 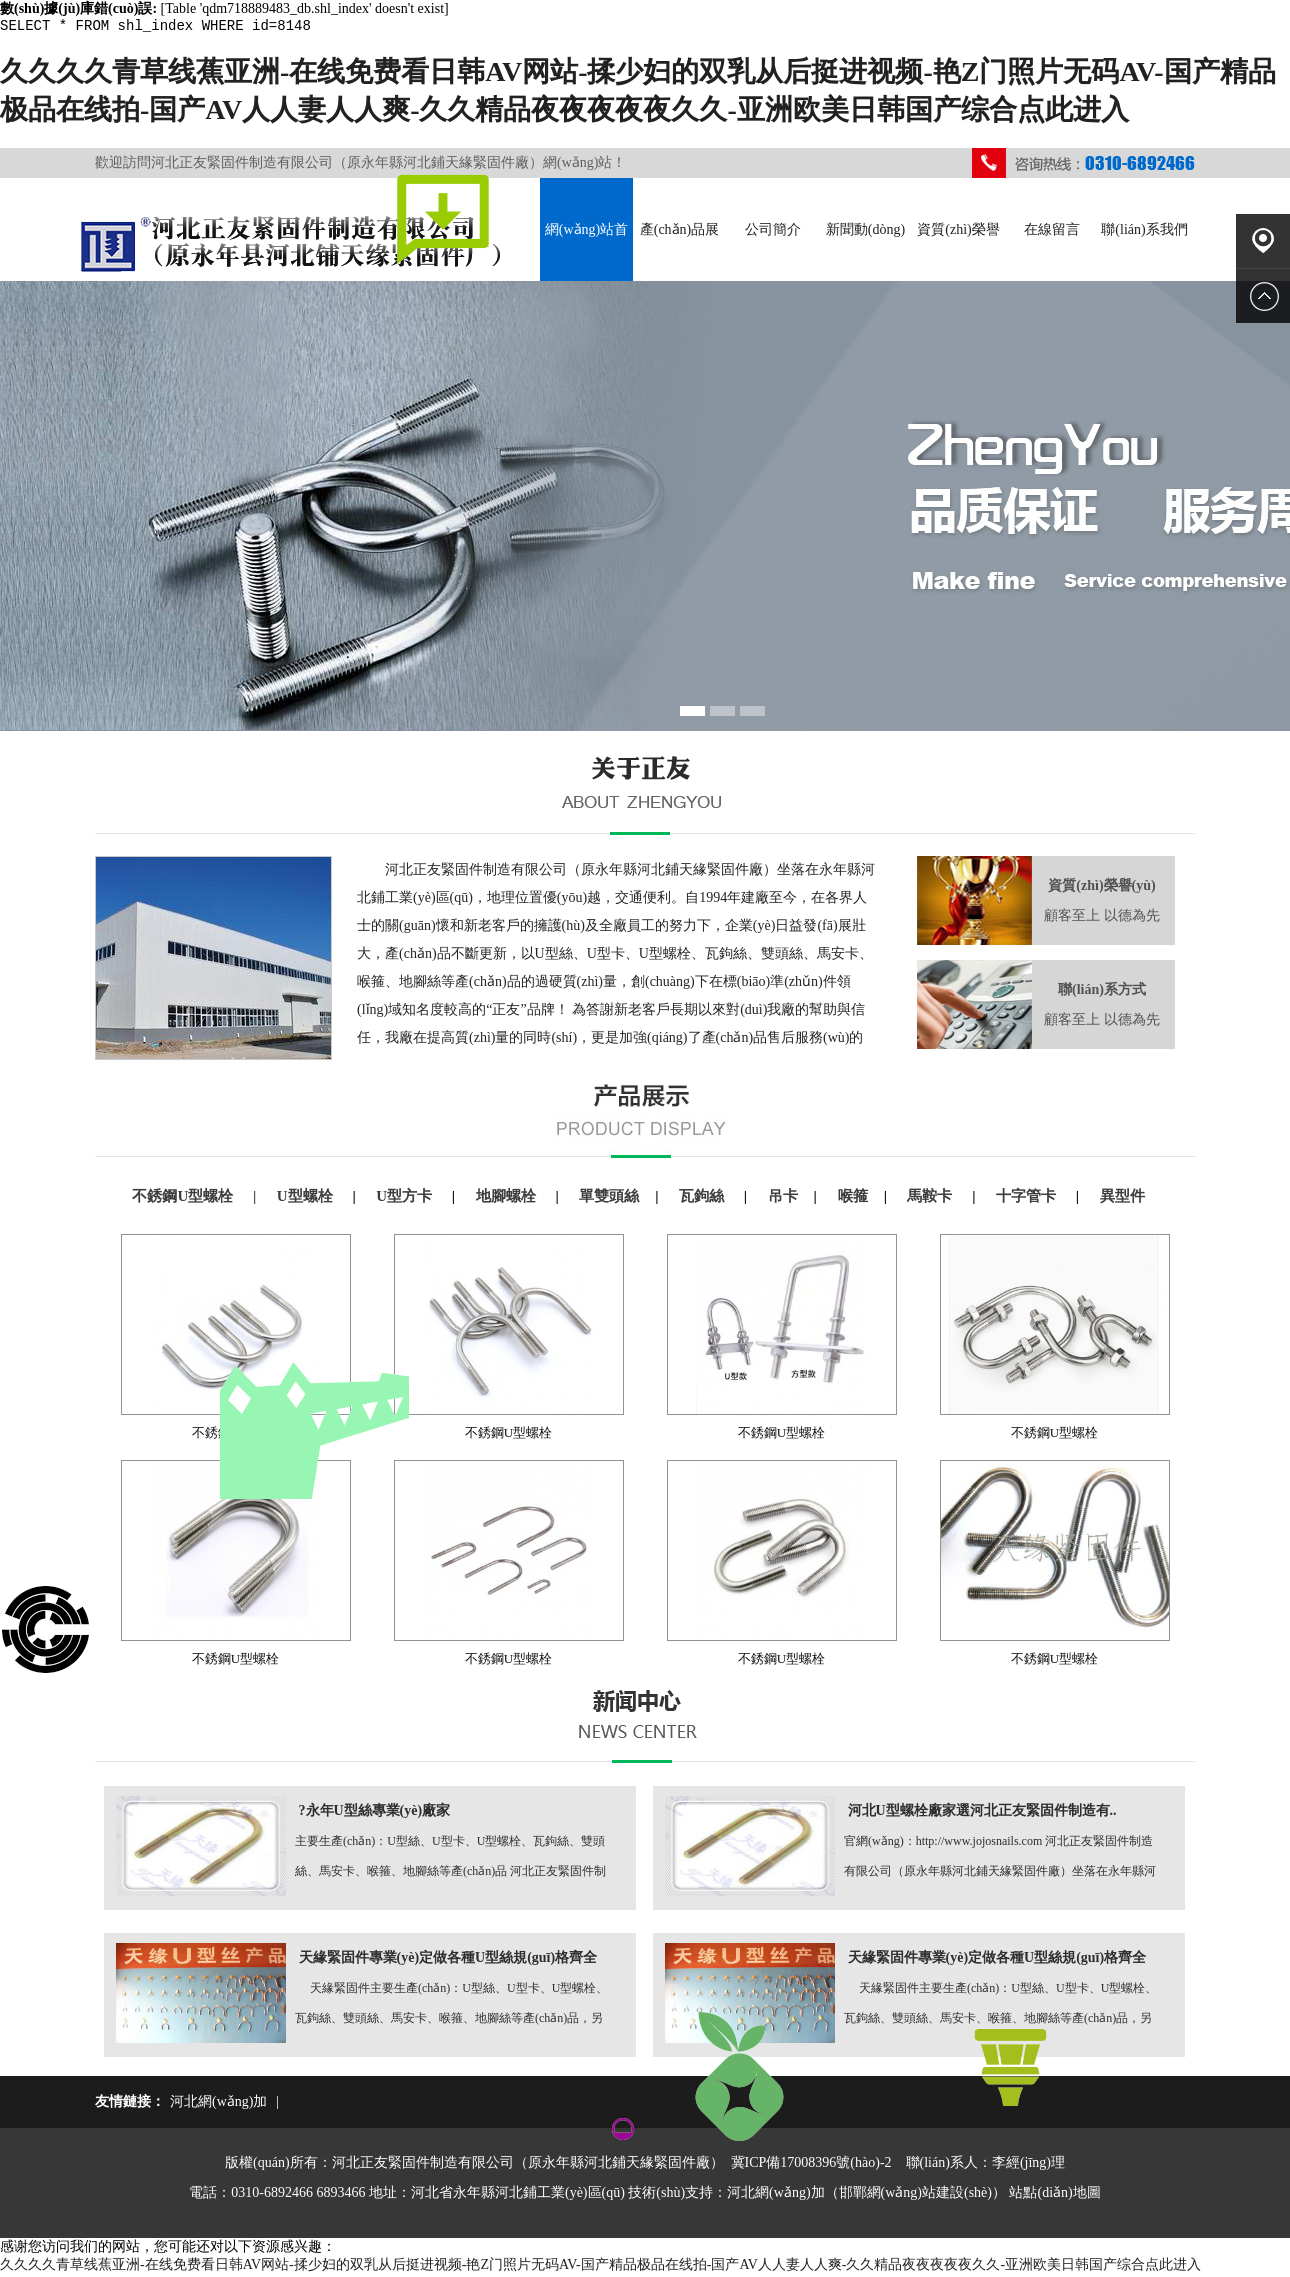 What do you see at coordinates (739, 2076) in the screenshot?
I see `open Pi-hole network ad blocker settings` at bounding box center [739, 2076].